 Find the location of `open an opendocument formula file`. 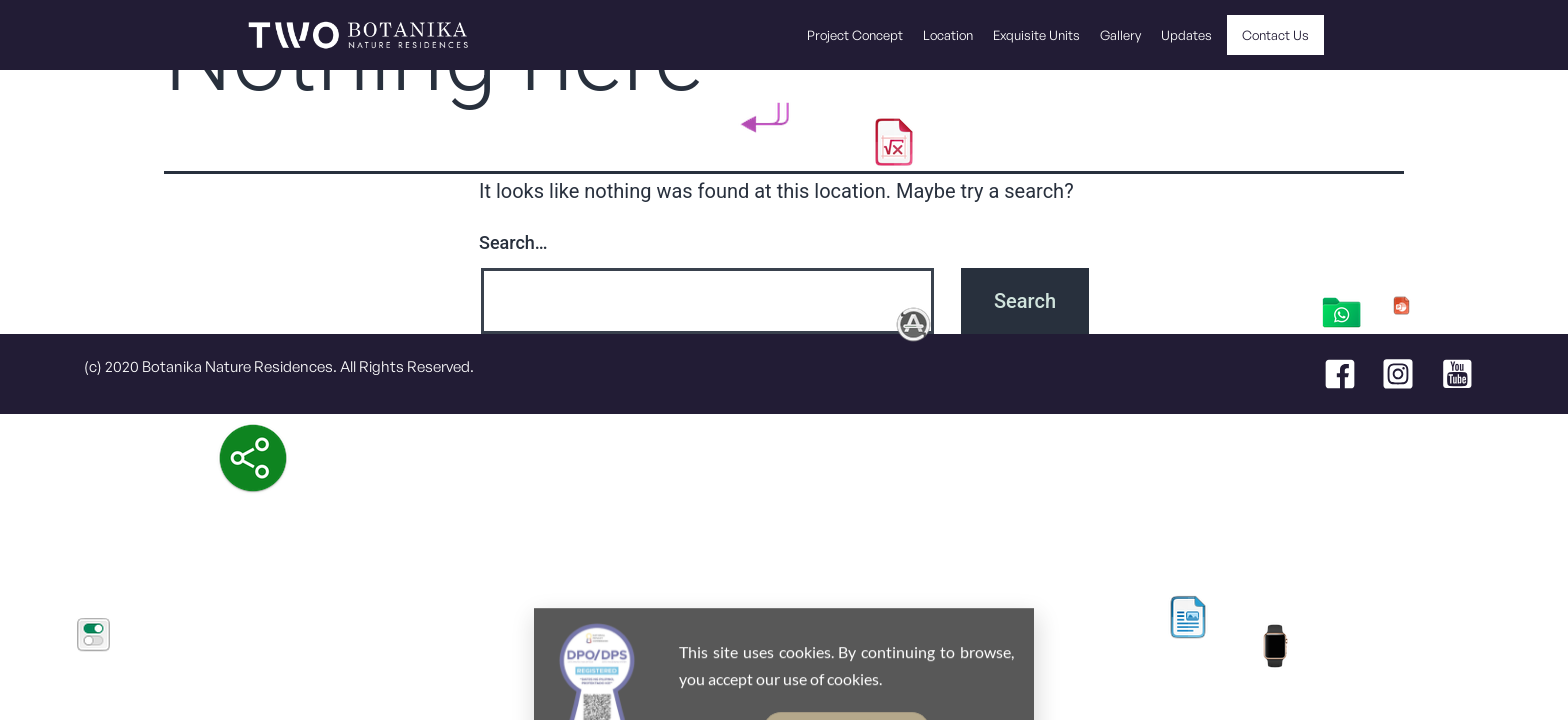

open an opendocument formula file is located at coordinates (894, 142).